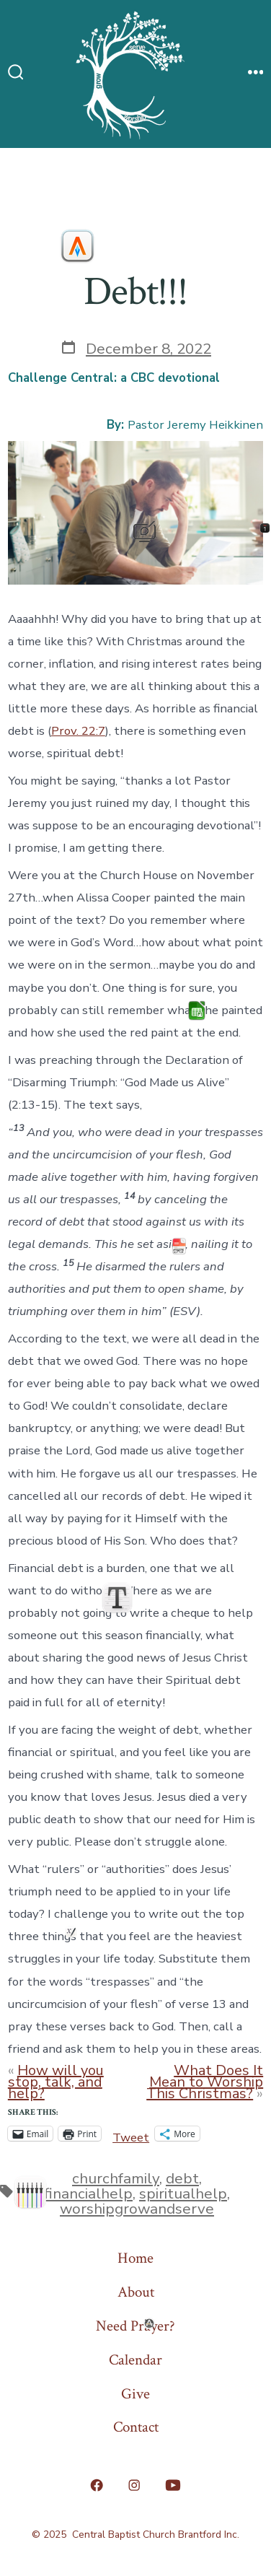 The width and height of the screenshot is (271, 2576). Describe the element at coordinates (71, 1931) in the screenshot. I see `open Xournal++ note-taking app` at that location.